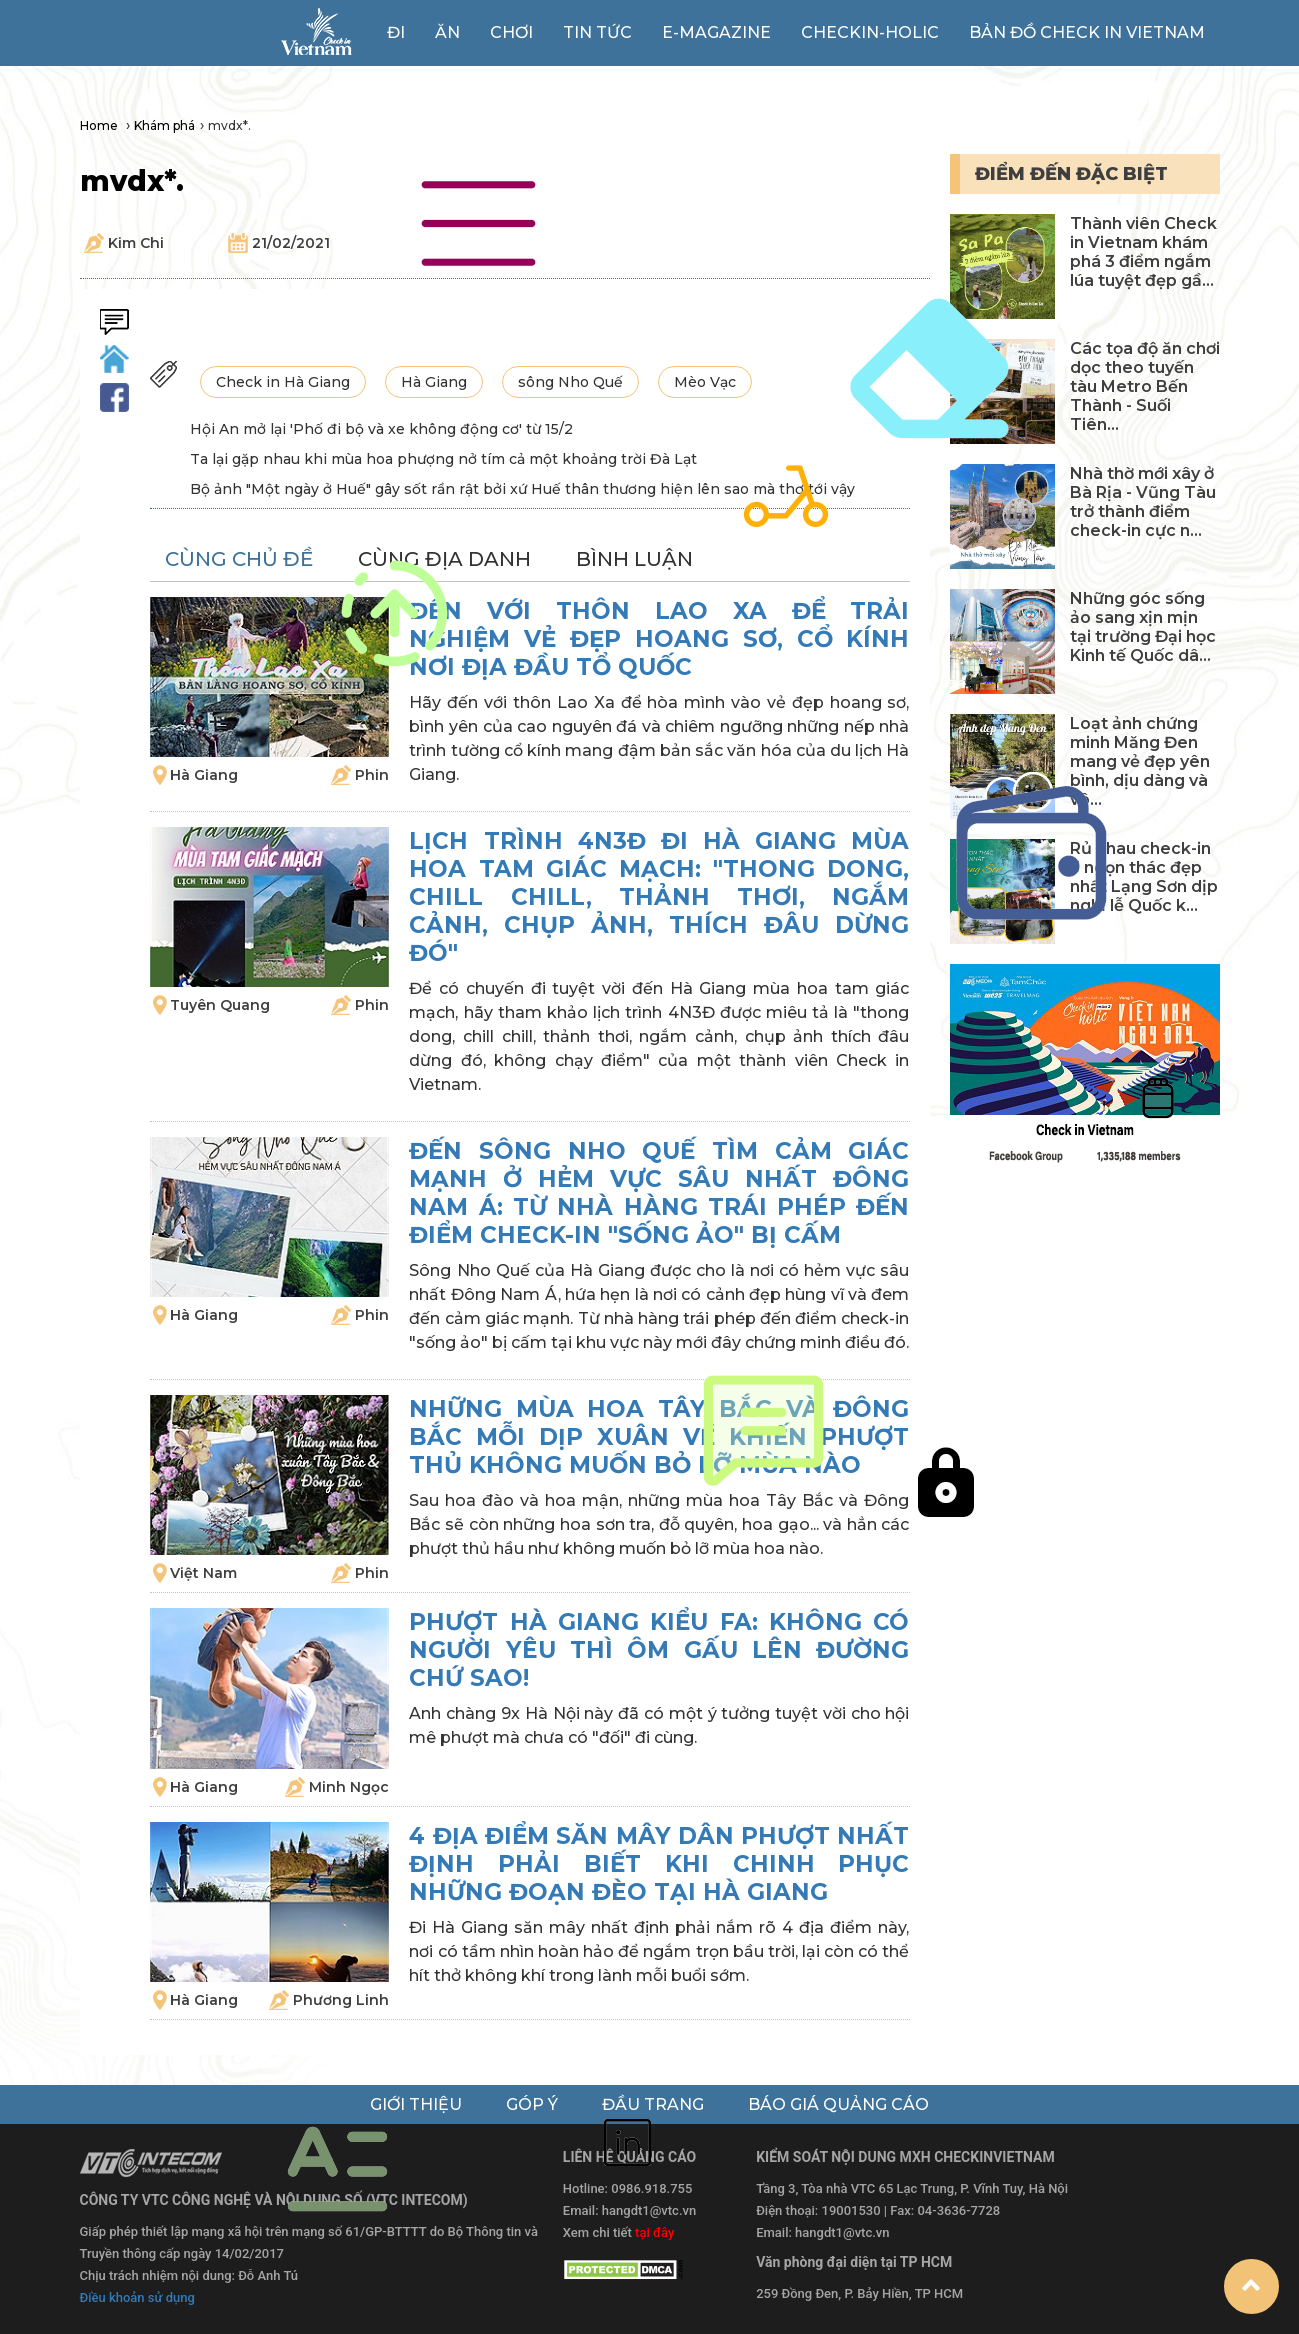  I want to click on view product or ingredient details, so click(1158, 1098).